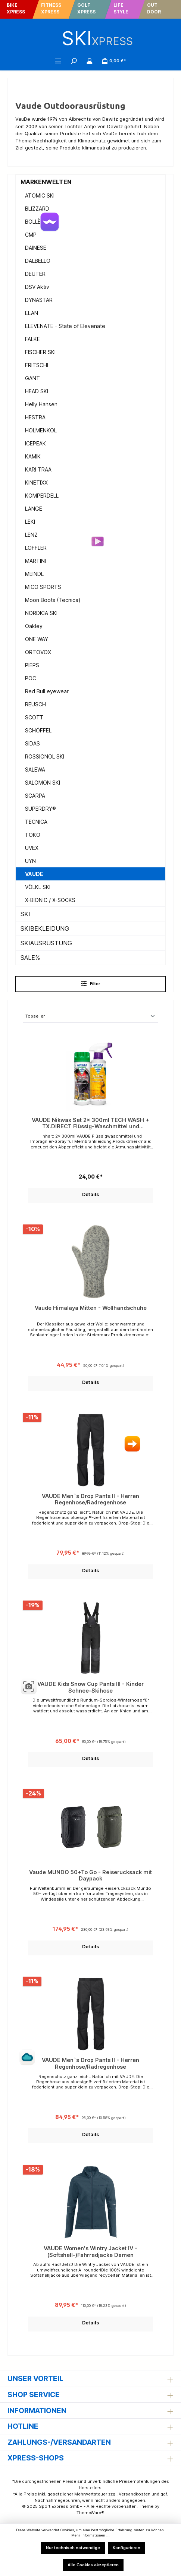 The width and height of the screenshot is (181, 2576). I want to click on launch airvpn application, so click(27, 2057).